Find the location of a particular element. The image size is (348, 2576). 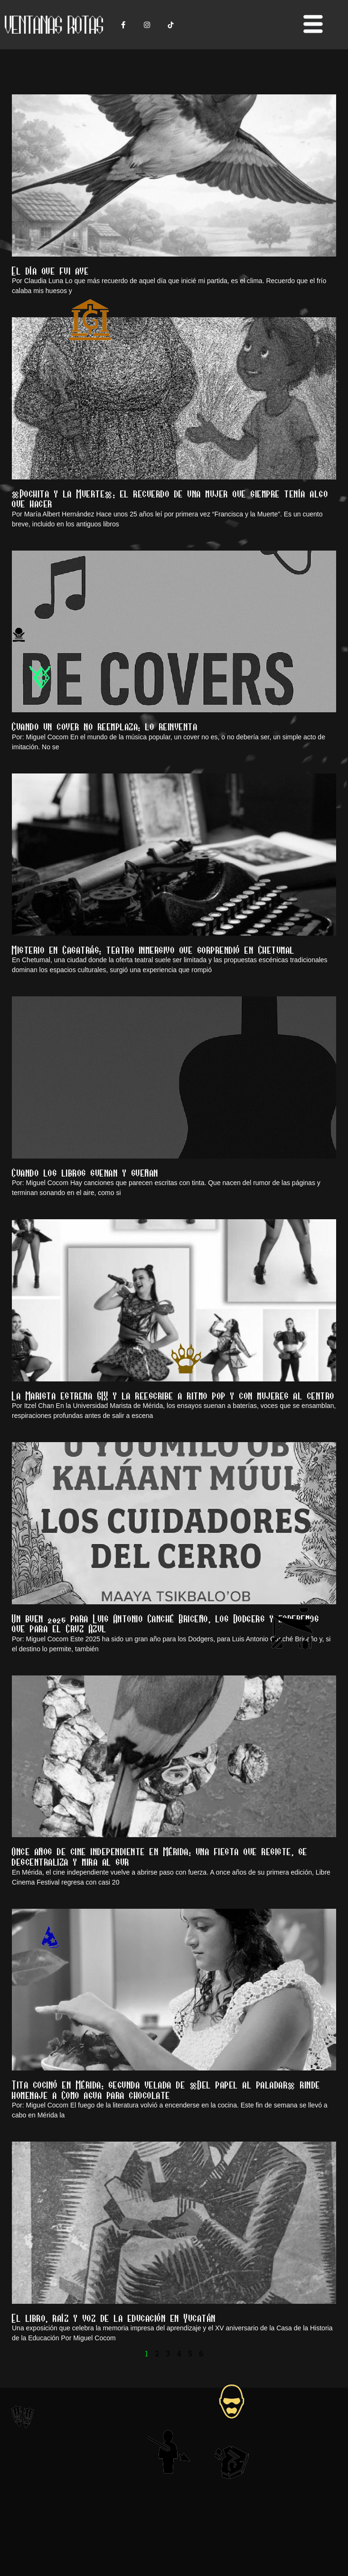

access pet-related features or settings is located at coordinates (186, 1358).